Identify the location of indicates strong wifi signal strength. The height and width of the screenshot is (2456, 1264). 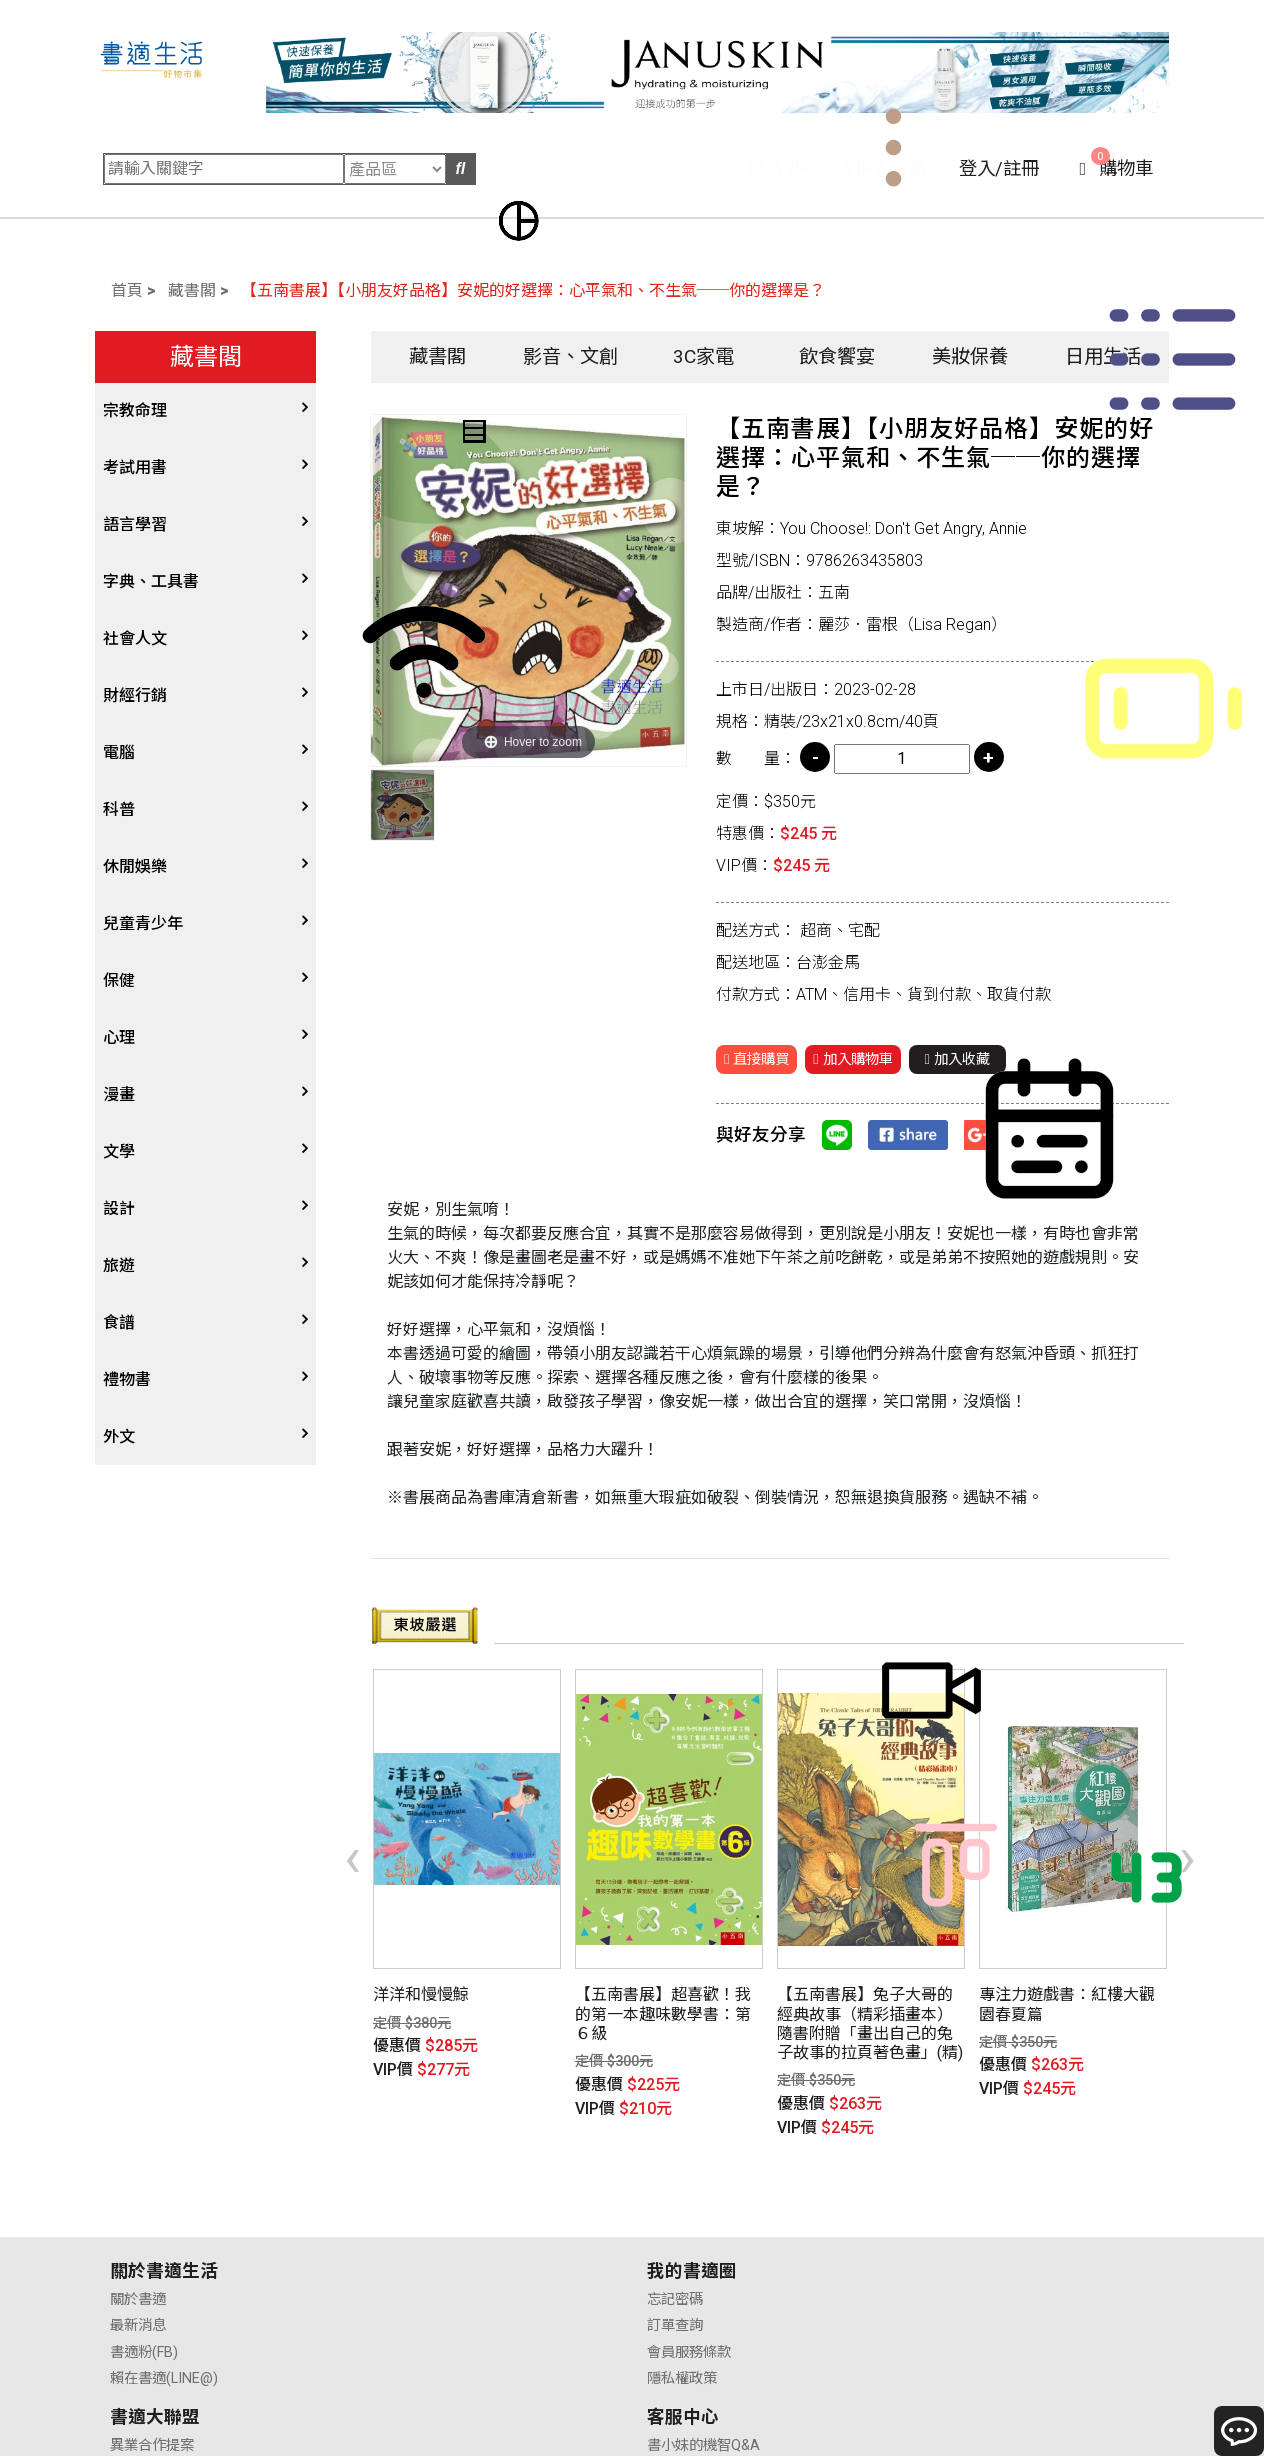
(424, 629).